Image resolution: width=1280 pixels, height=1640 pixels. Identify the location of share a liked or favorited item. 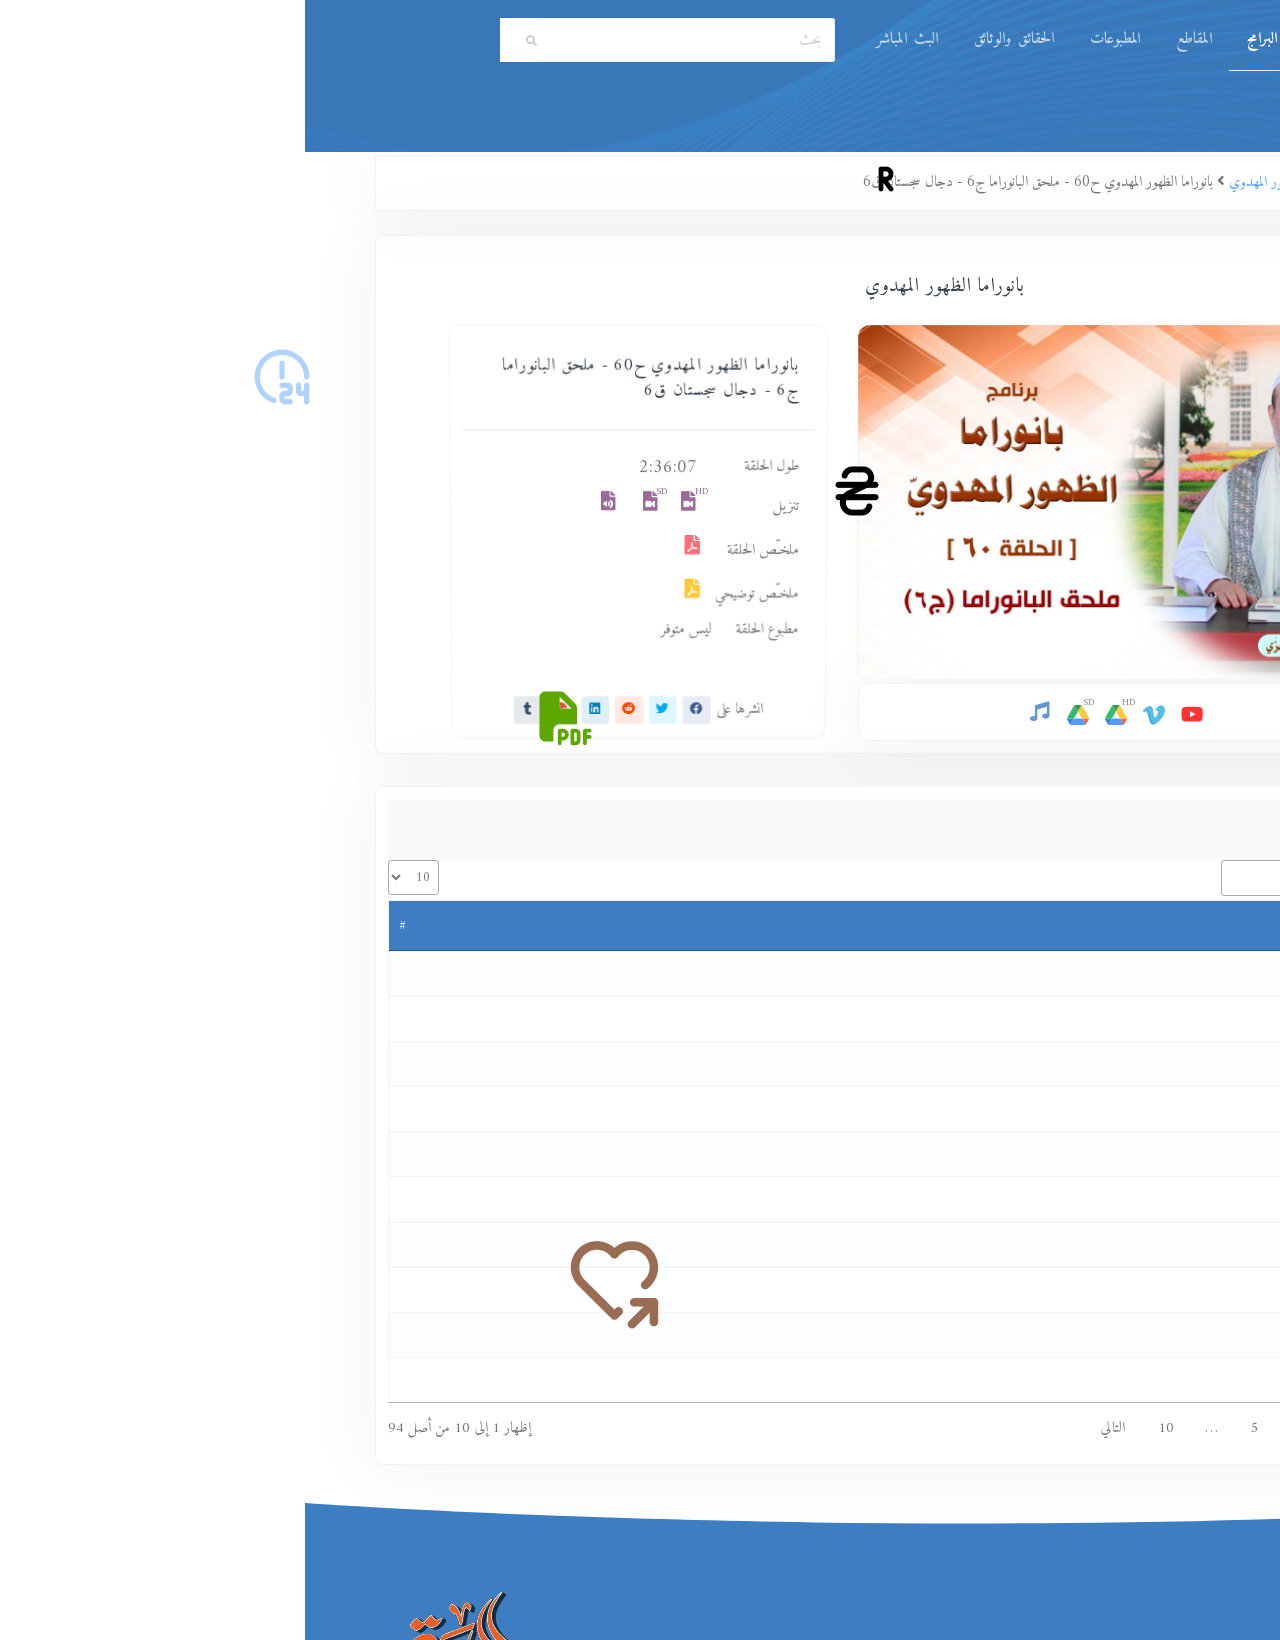
(614, 1280).